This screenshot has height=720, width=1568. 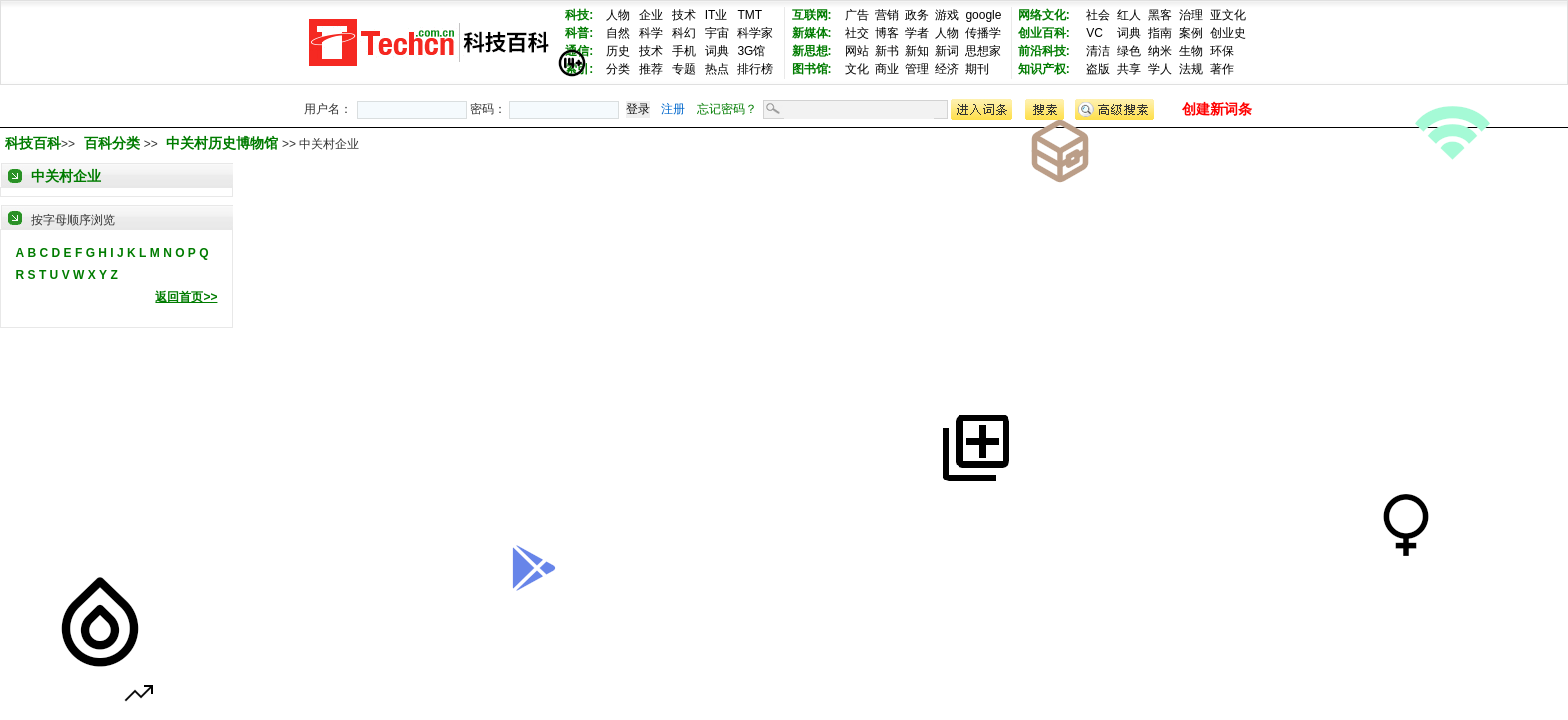 What do you see at coordinates (100, 624) in the screenshot?
I see `access Drops language learning app` at bounding box center [100, 624].